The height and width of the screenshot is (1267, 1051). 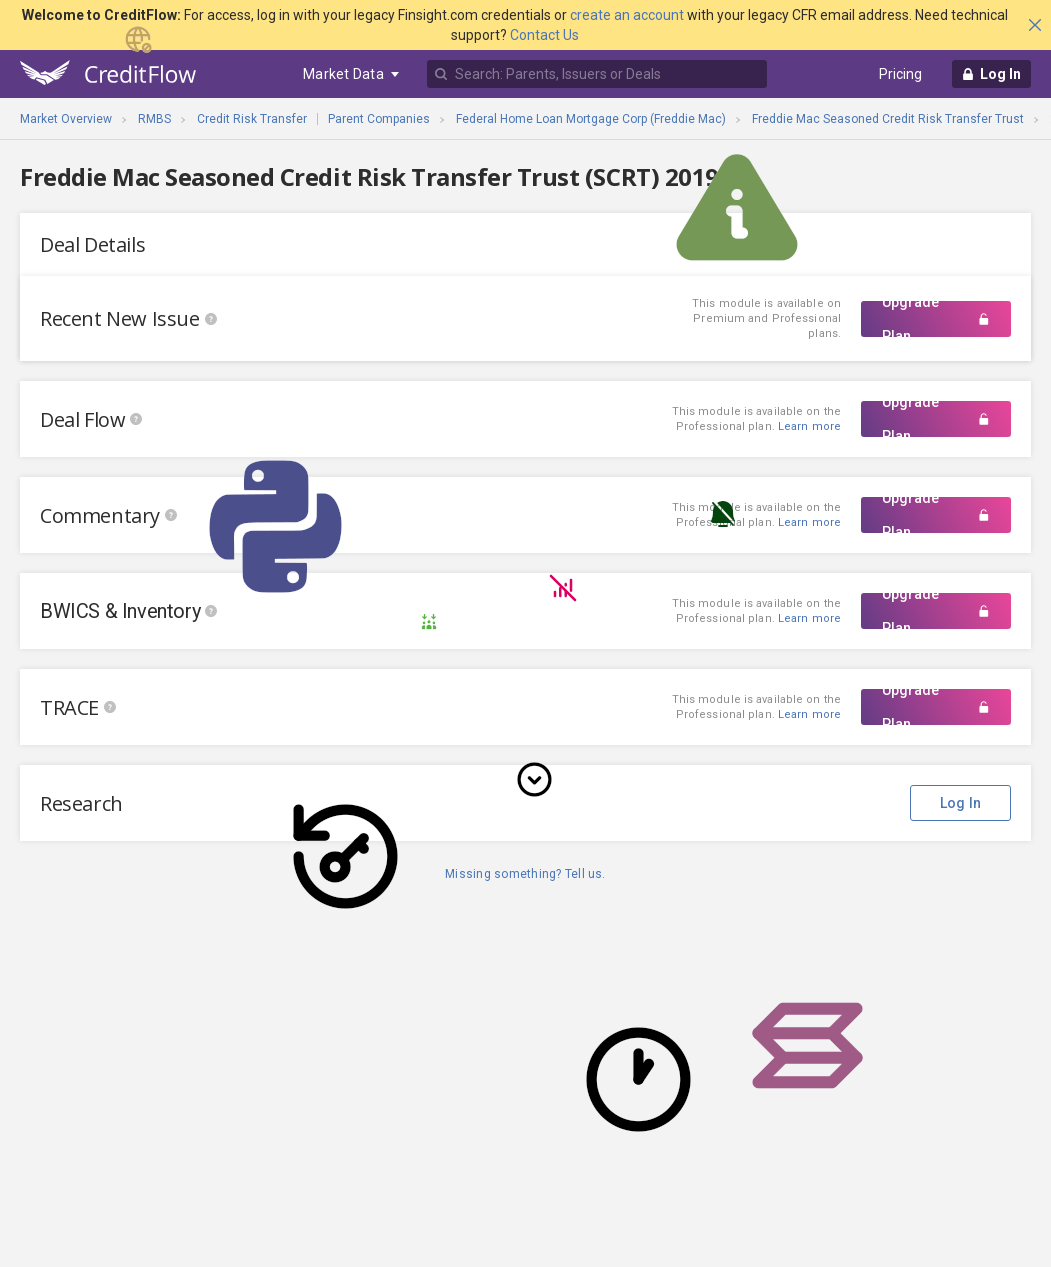 I want to click on view solana cryptocurrency balance, so click(x=807, y=1045).